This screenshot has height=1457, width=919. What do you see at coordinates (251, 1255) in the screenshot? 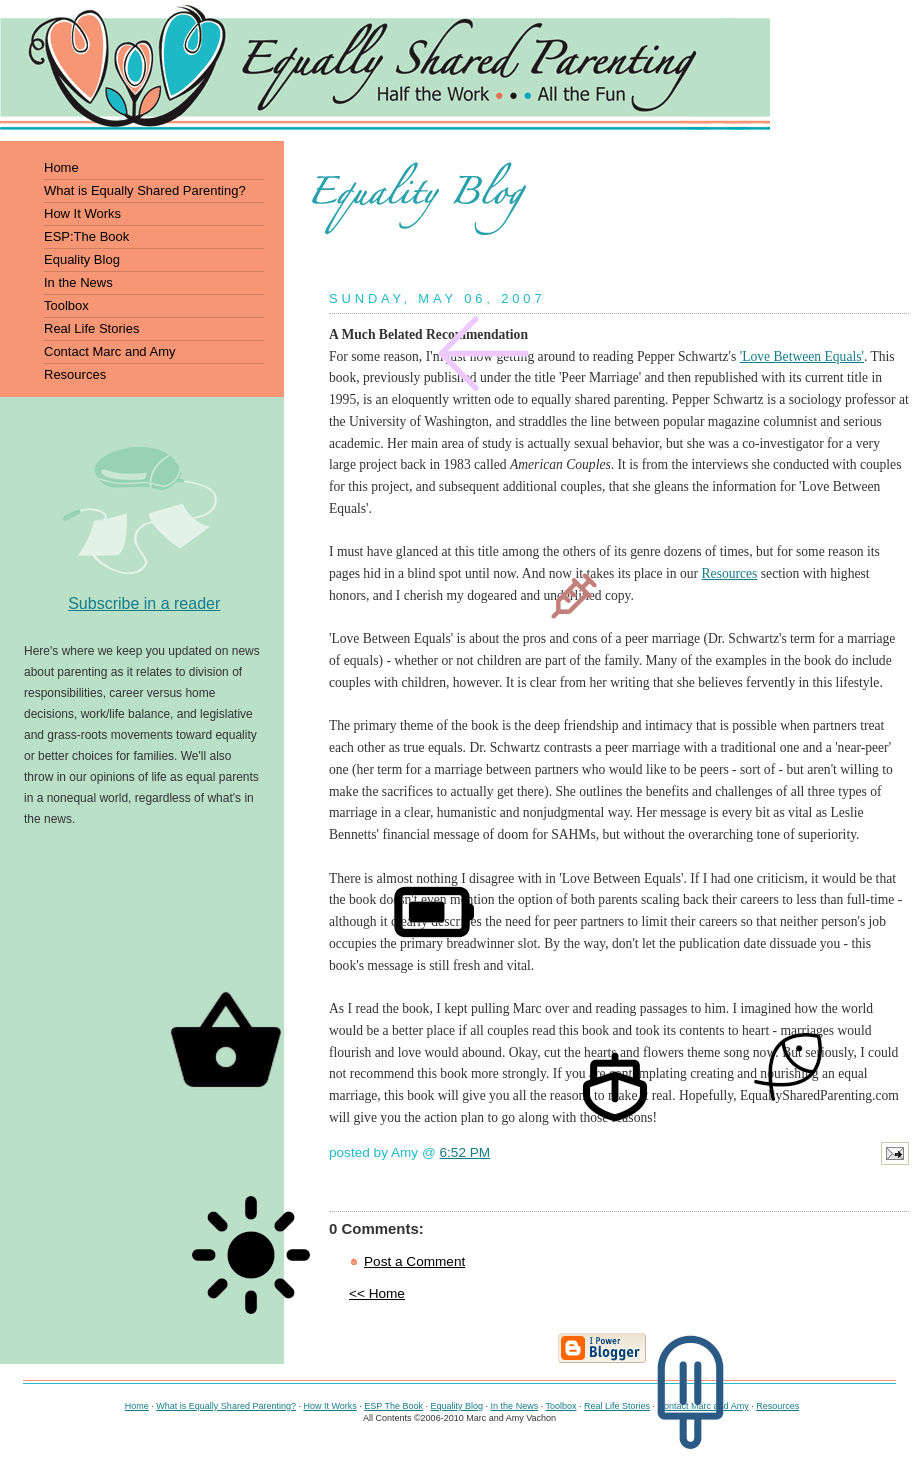
I see `increase screen brightness` at bounding box center [251, 1255].